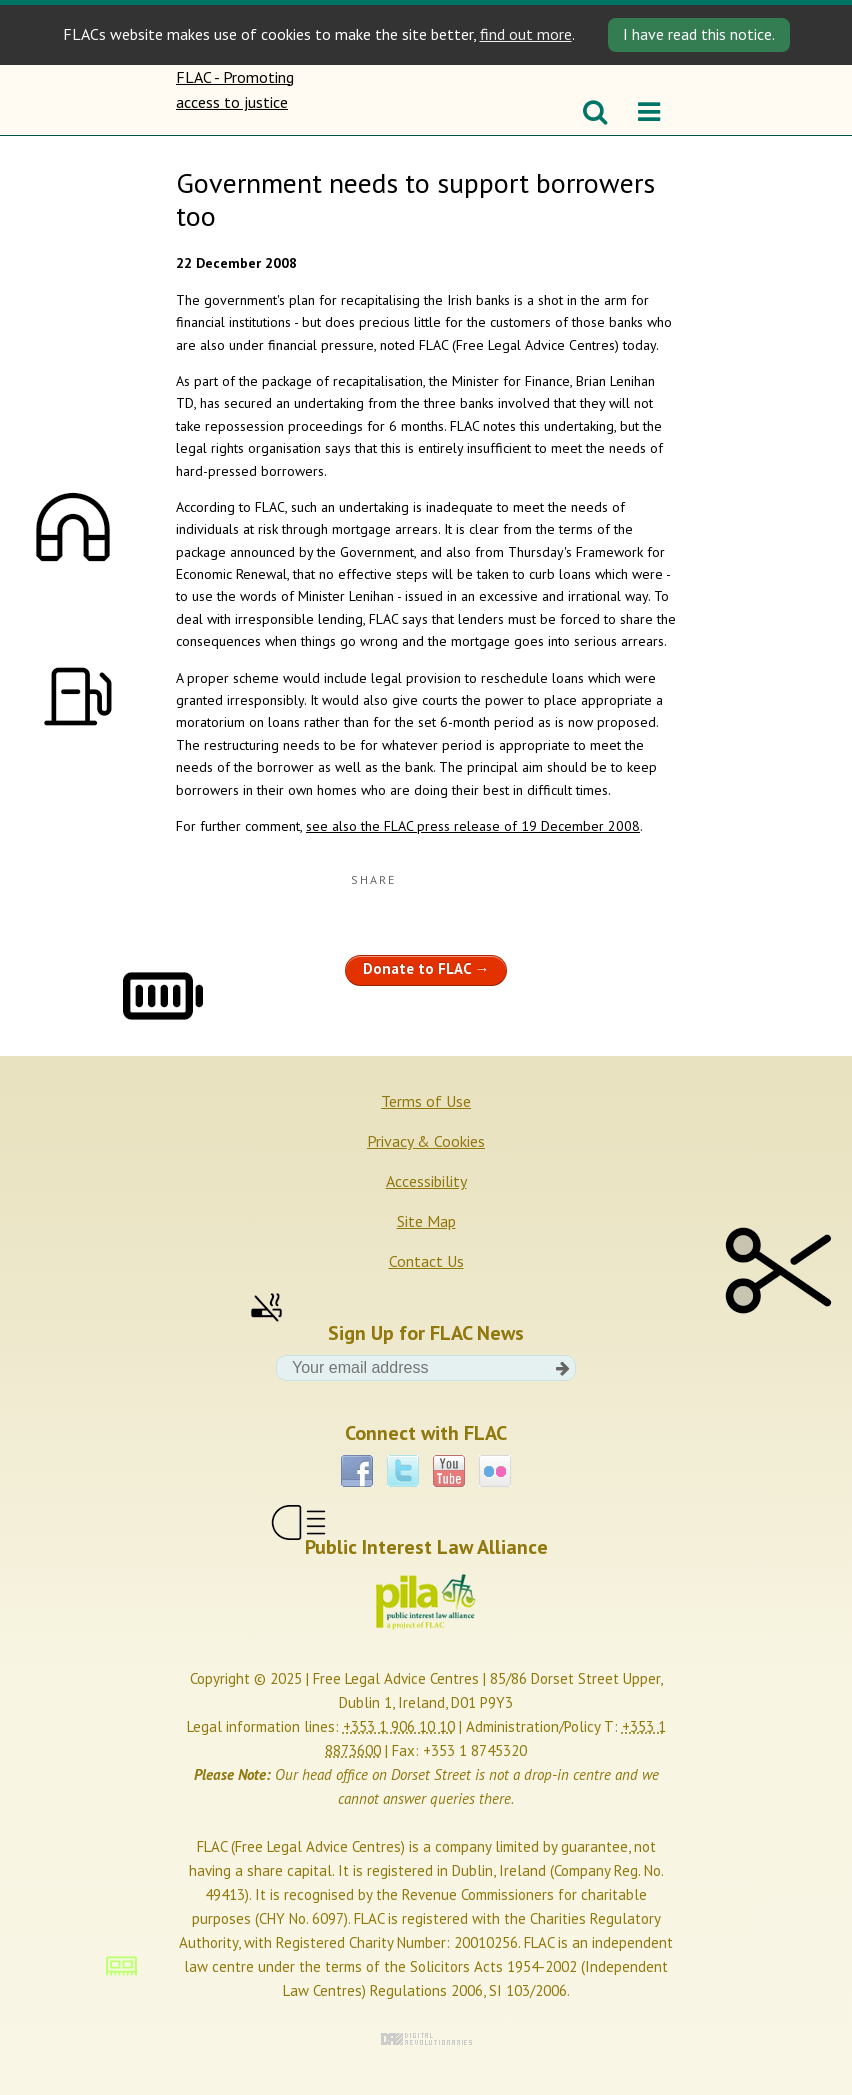  I want to click on view system memory or RAM usage, so click(121, 1965).